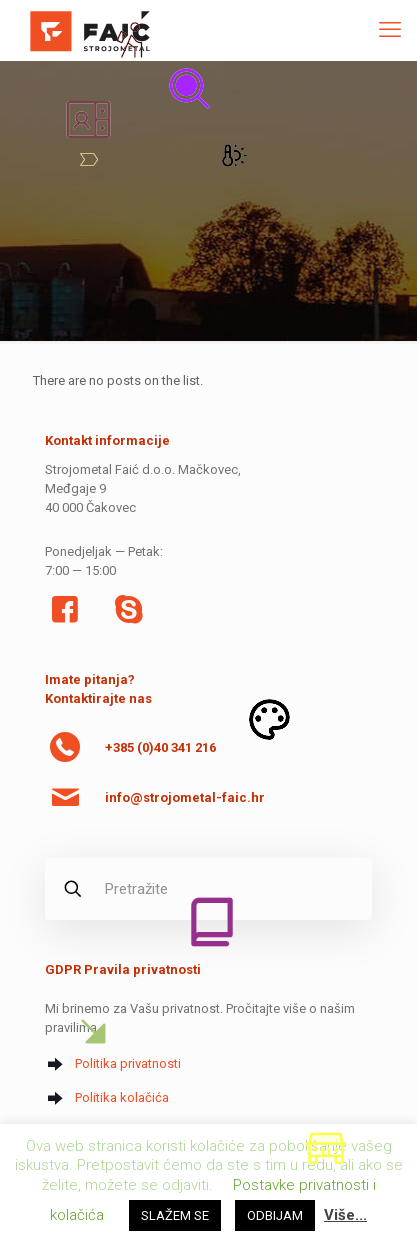 This screenshot has height=1248, width=417. I want to click on navigate to the bottom-right corner, so click(93, 1031).